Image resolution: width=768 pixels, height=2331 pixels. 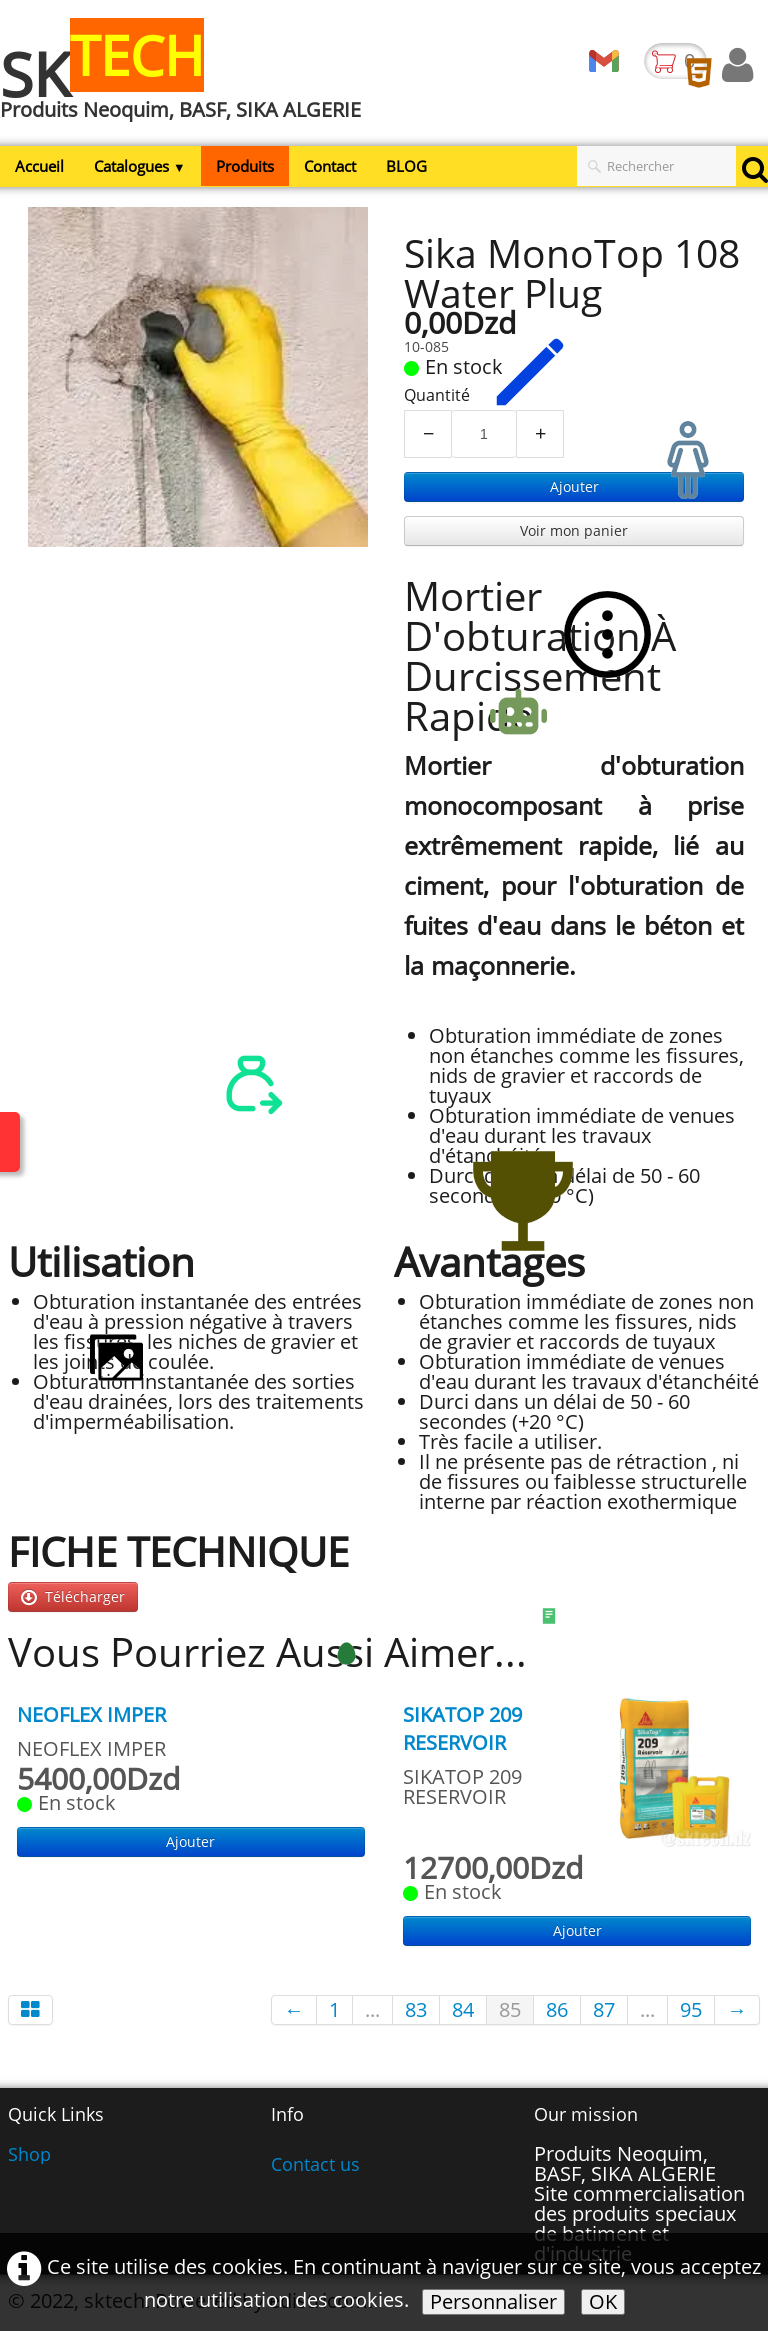 What do you see at coordinates (251, 1083) in the screenshot?
I see `transfer funds to another account` at bounding box center [251, 1083].